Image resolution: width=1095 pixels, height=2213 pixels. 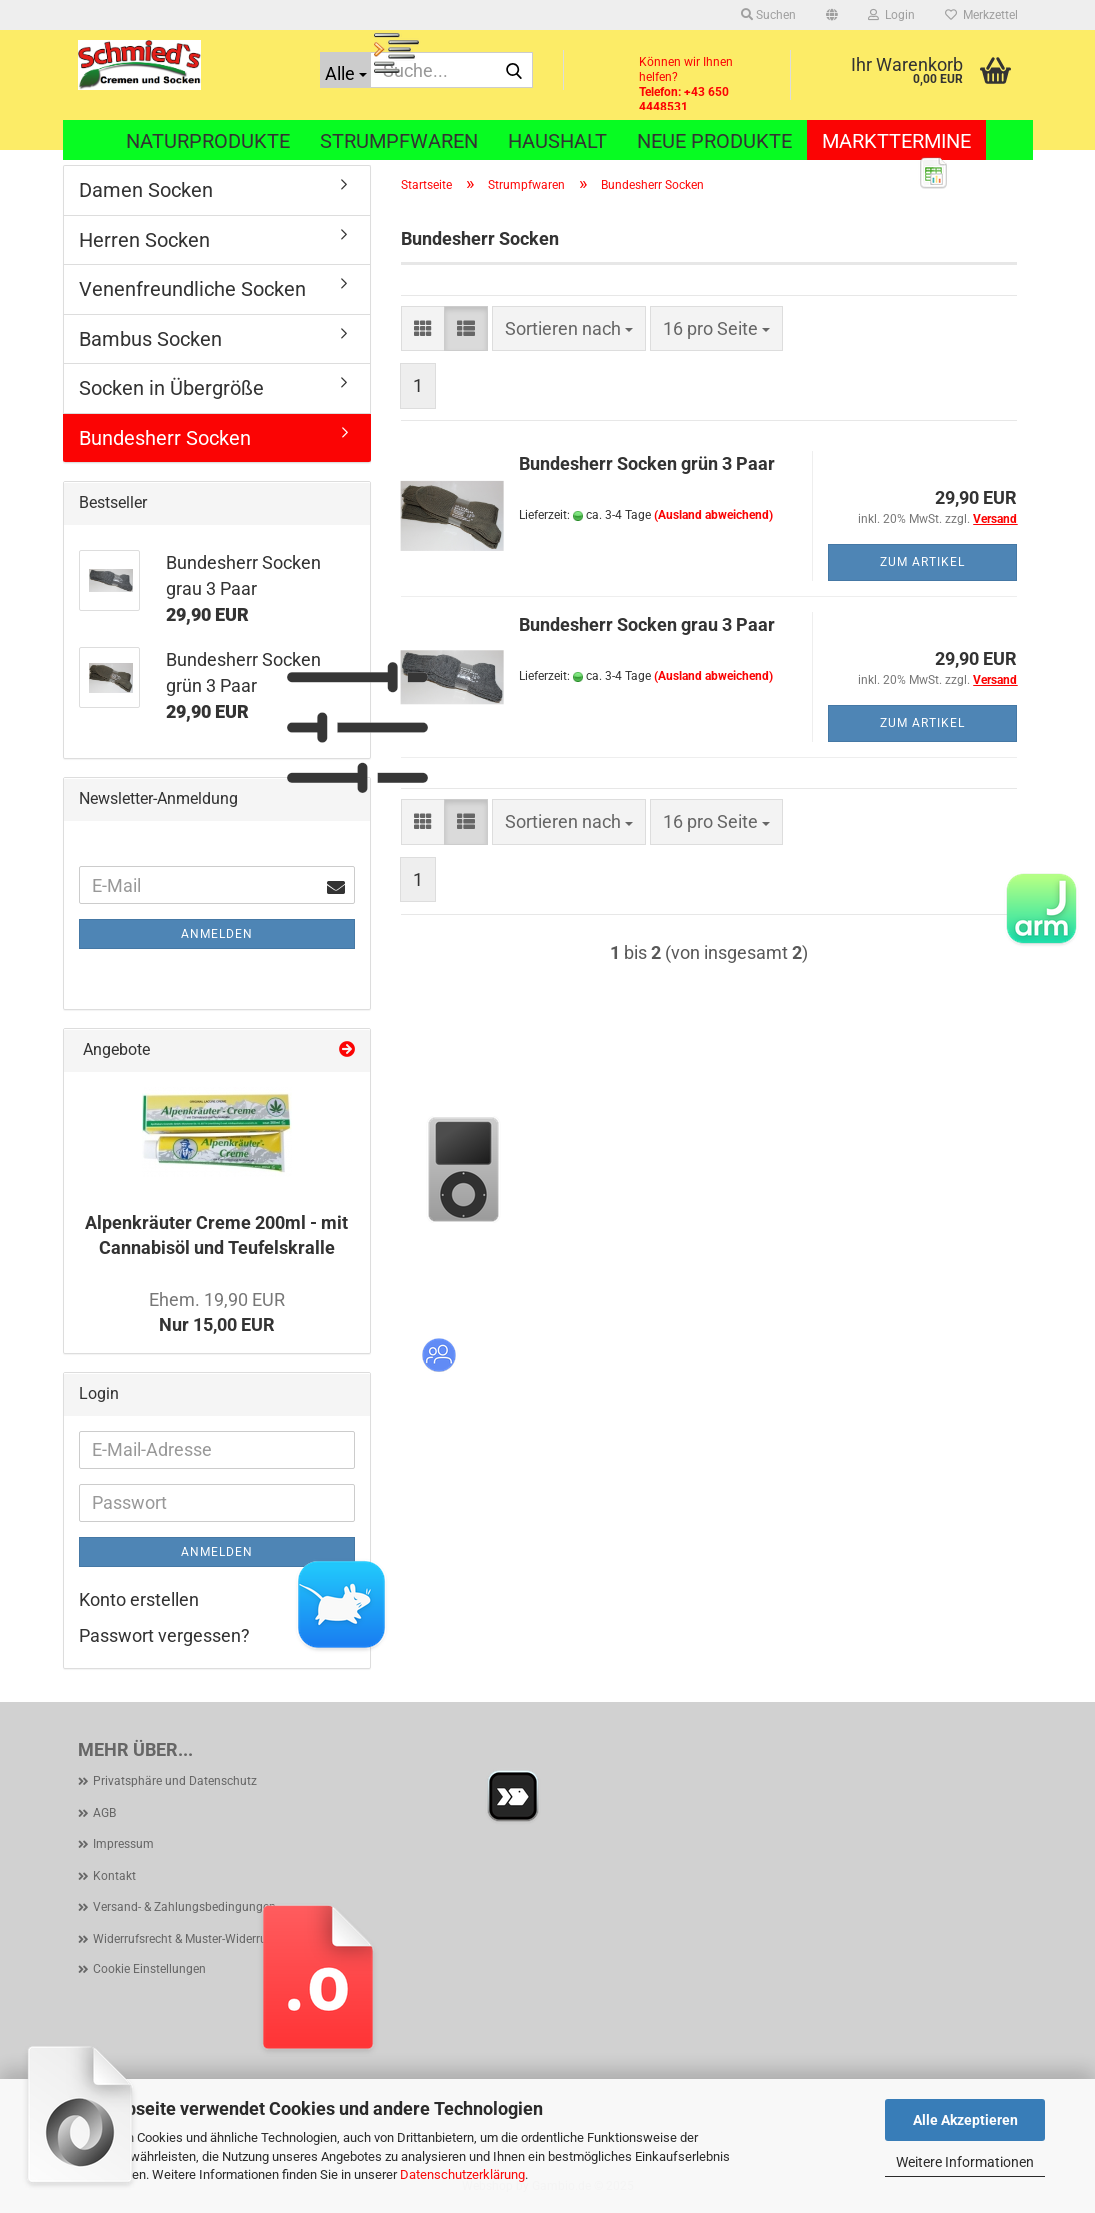 What do you see at coordinates (513, 1796) in the screenshot?
I see `open fish shell terminal application` at bounding box center [513, 1796].